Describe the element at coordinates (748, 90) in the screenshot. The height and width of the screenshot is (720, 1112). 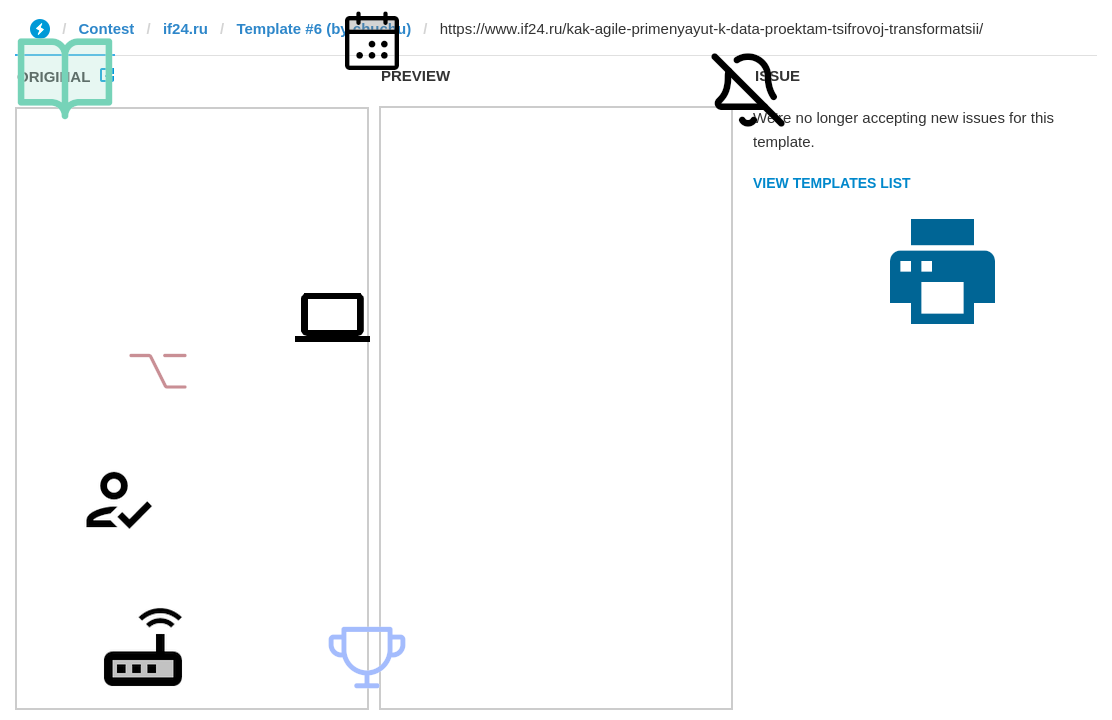
I see `mute notifications` at that location.